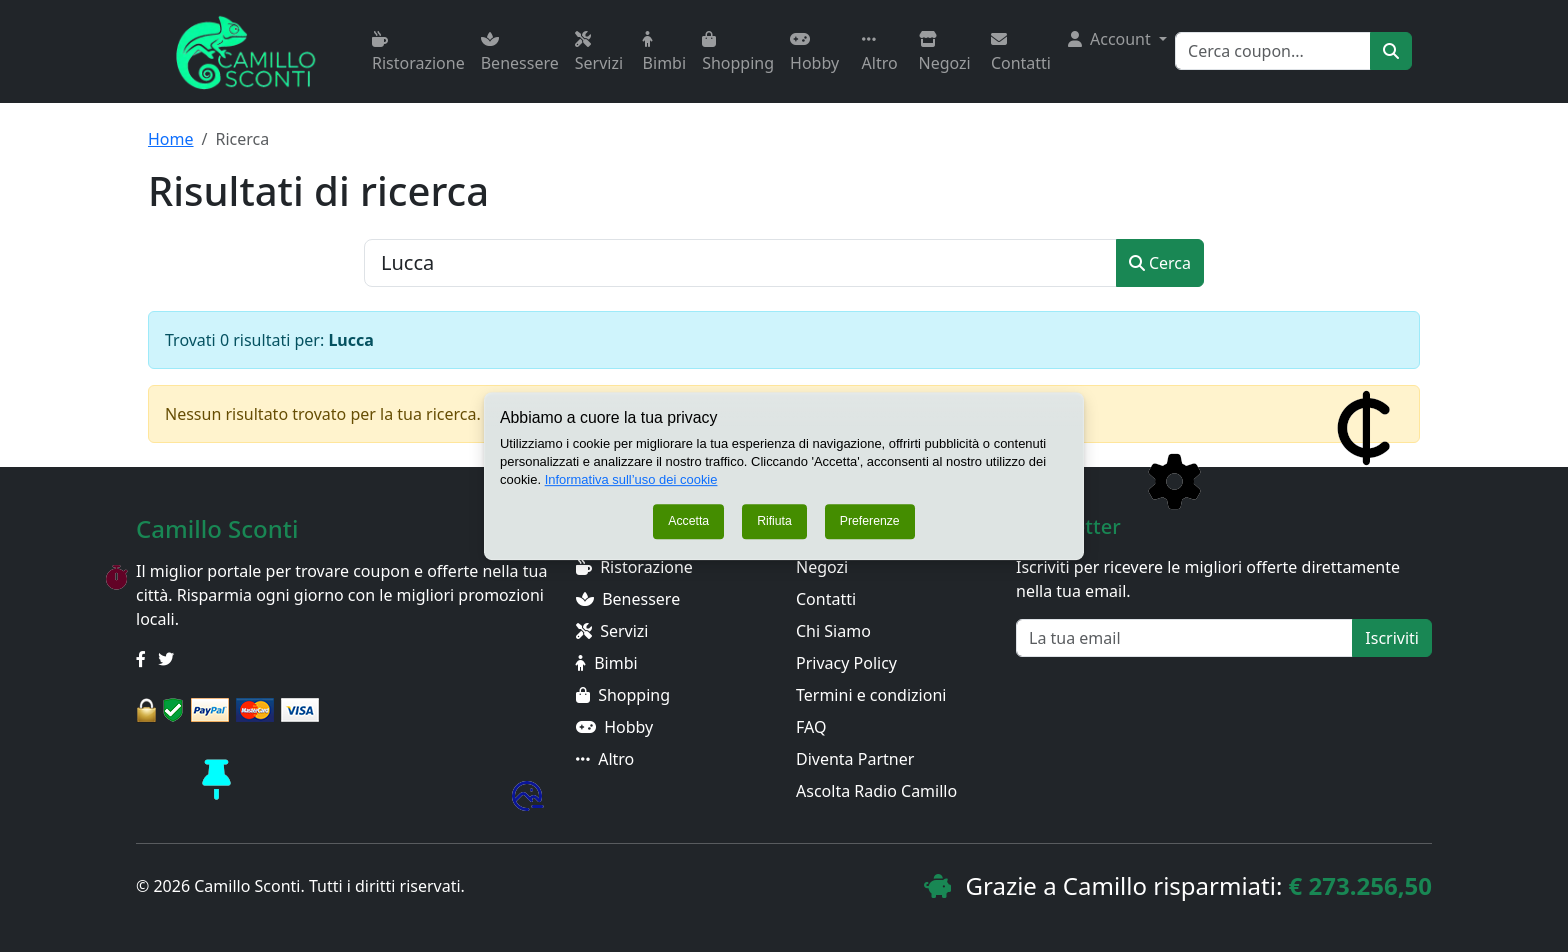 This screenshot has width=1568, height=952. Describe the element at coordinates (1174, 481) in the screenshot. I see `access settings or preferences` at that location.